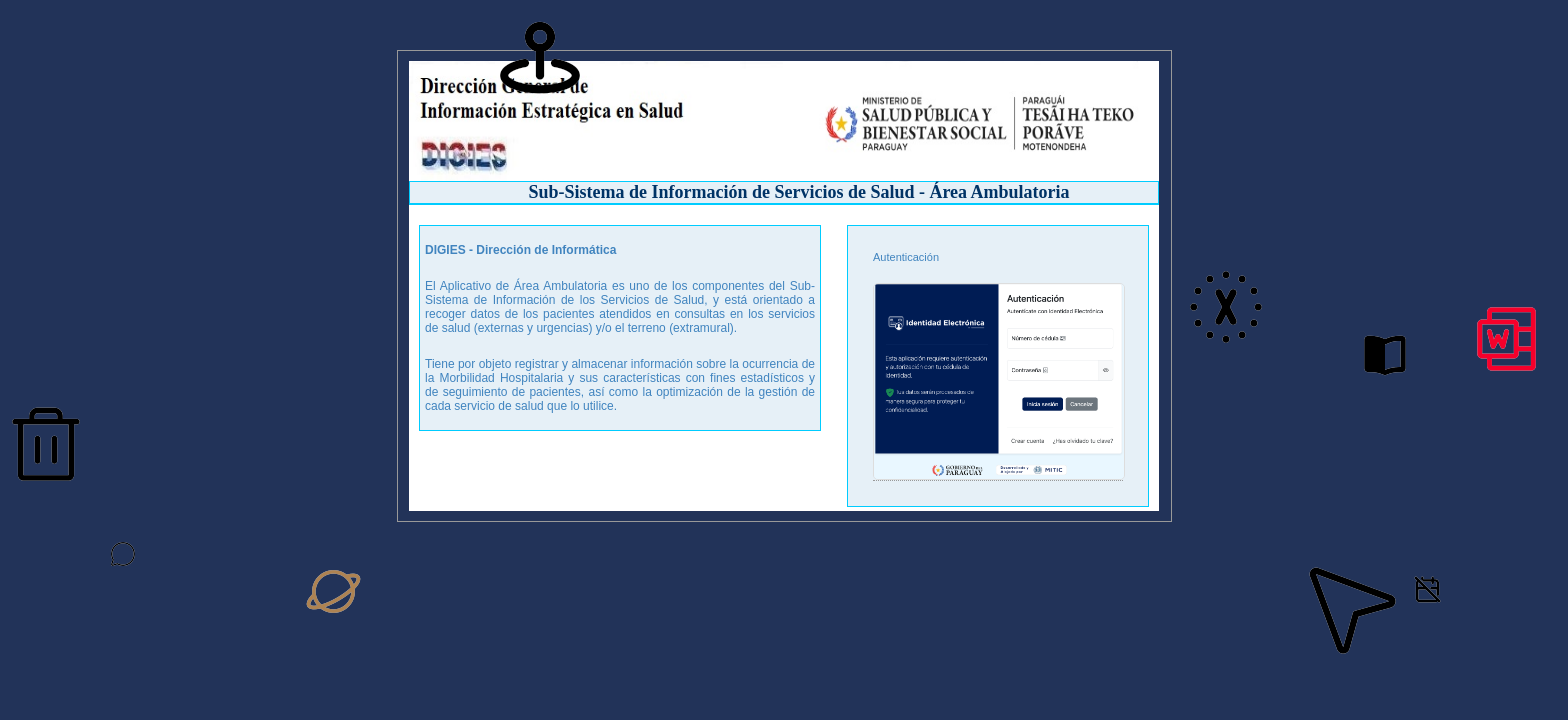  What do you see at coordinates (1509, 339) in the screenshot?
I see `open Microsoft Word` at bounding box center [1509, 339].